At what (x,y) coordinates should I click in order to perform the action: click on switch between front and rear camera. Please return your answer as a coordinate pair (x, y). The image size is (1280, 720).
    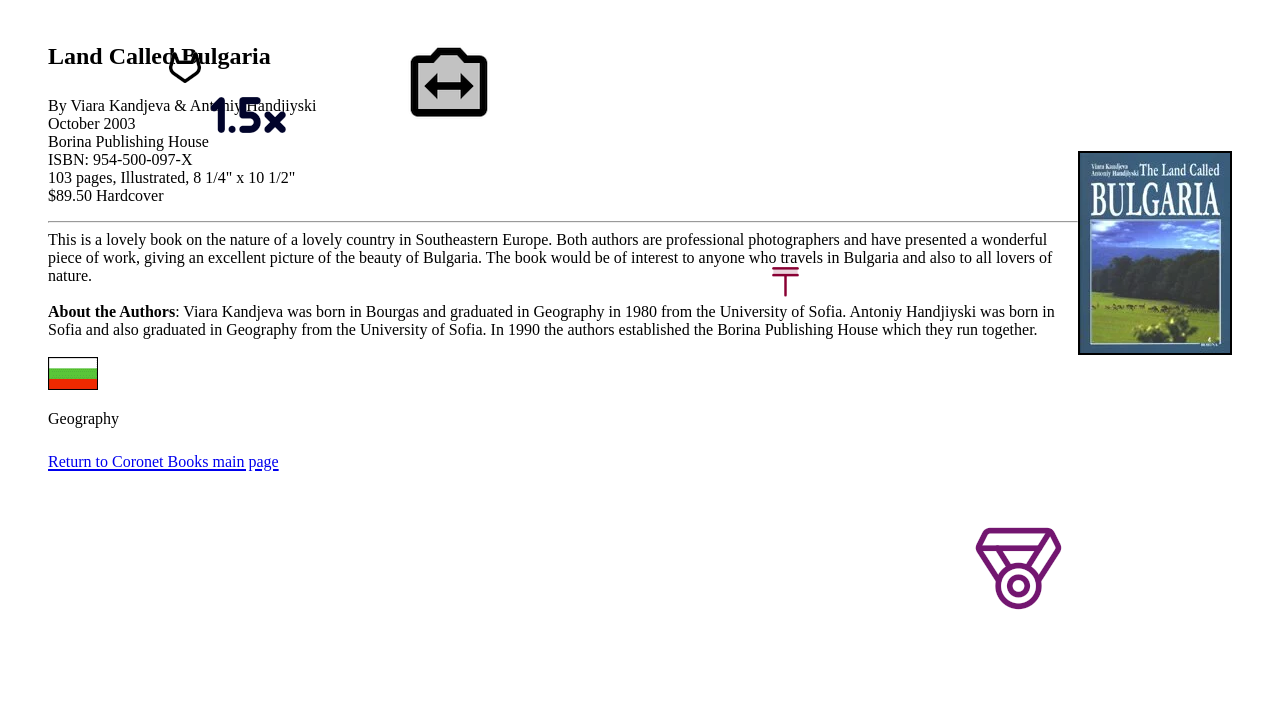
    Looking at the image, I should click on (449, 86).